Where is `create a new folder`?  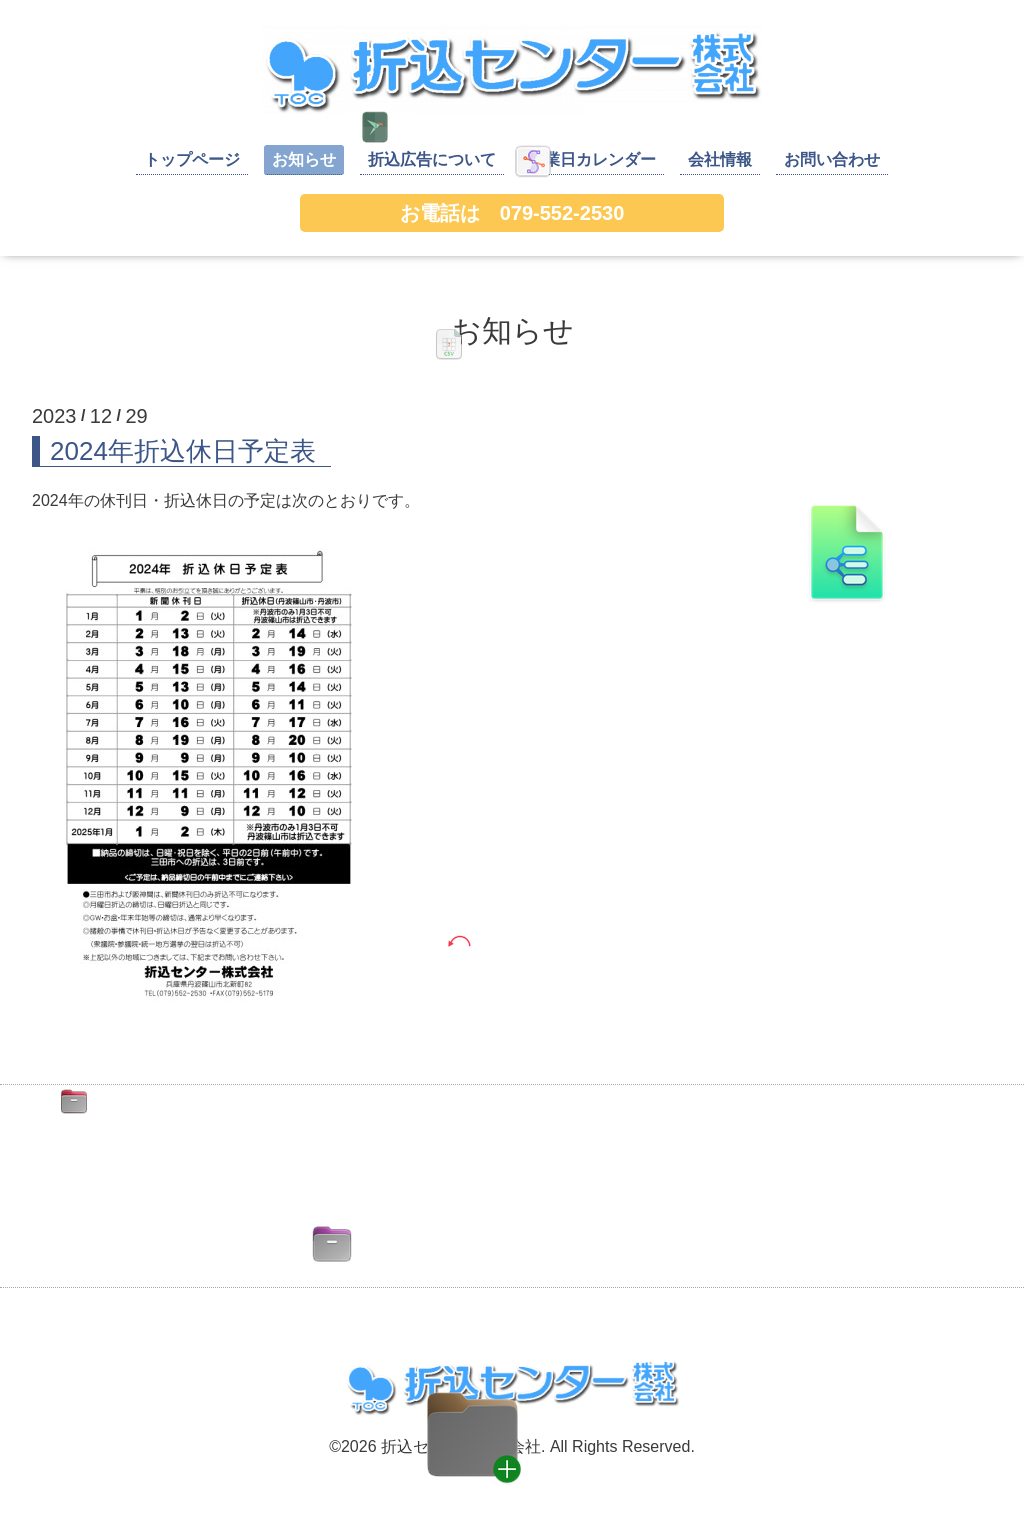
create a new folder is located at coordinates (472, 1434).